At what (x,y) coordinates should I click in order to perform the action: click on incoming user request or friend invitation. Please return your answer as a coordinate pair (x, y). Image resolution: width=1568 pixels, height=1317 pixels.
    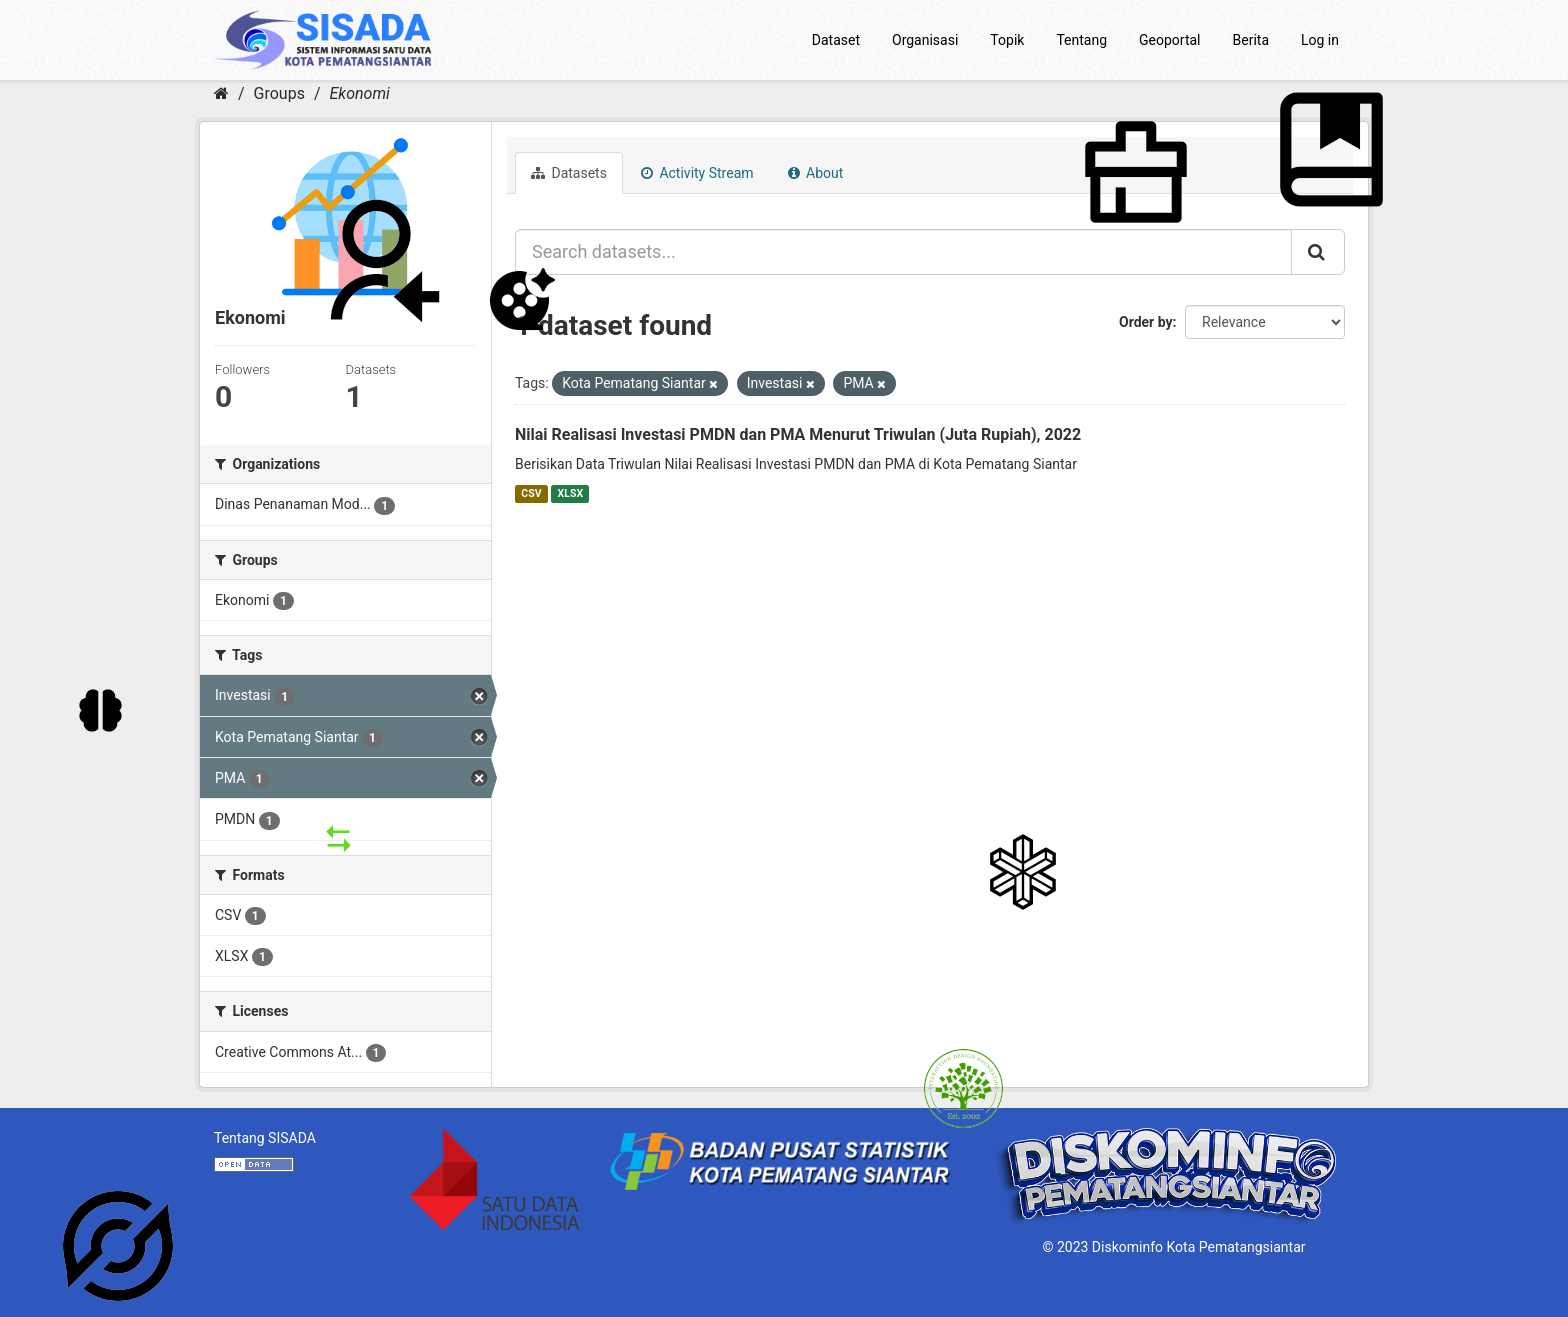
    Looking at the image, I should click on (376, 262).